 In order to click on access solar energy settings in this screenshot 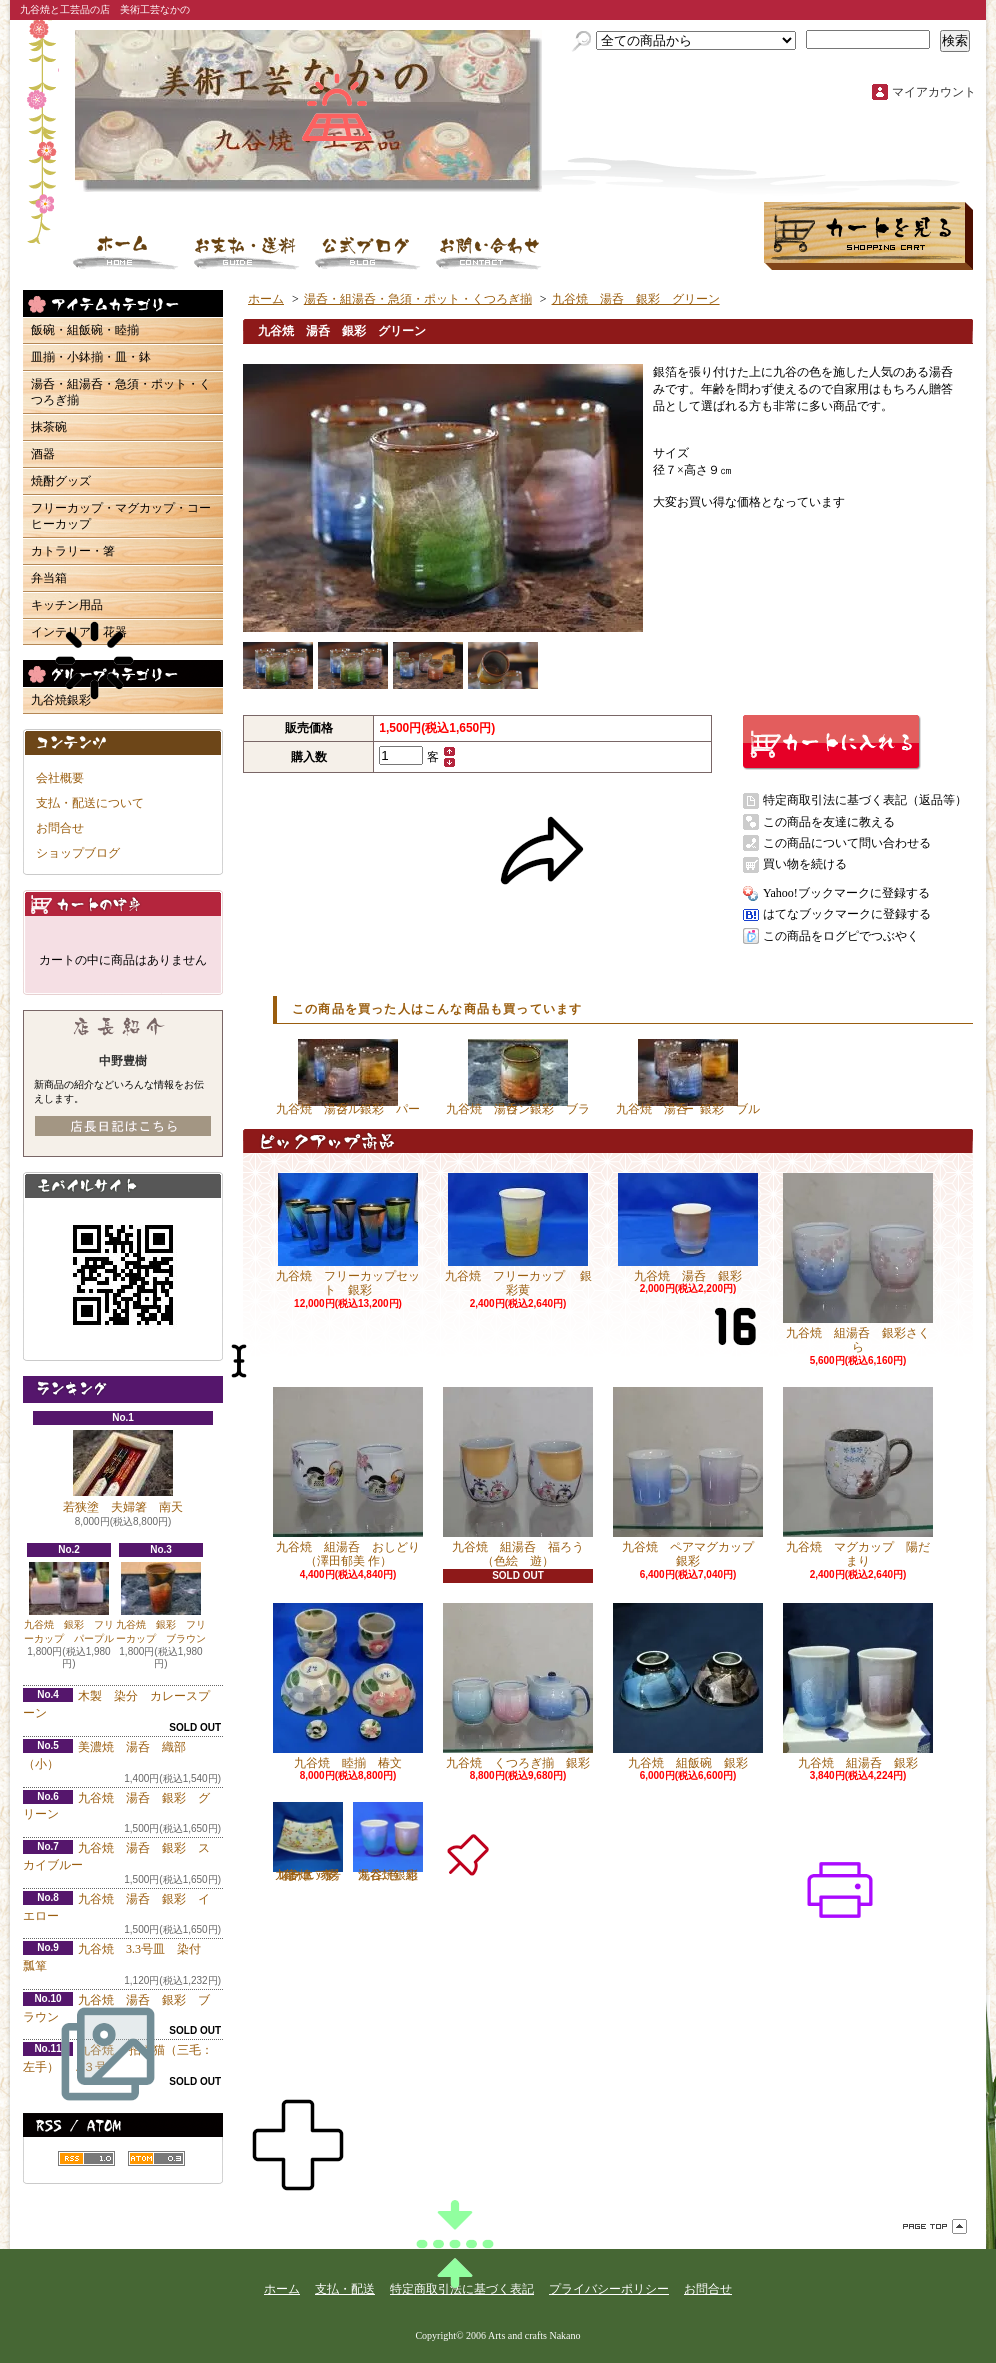, I will do `click(337, 111)`.